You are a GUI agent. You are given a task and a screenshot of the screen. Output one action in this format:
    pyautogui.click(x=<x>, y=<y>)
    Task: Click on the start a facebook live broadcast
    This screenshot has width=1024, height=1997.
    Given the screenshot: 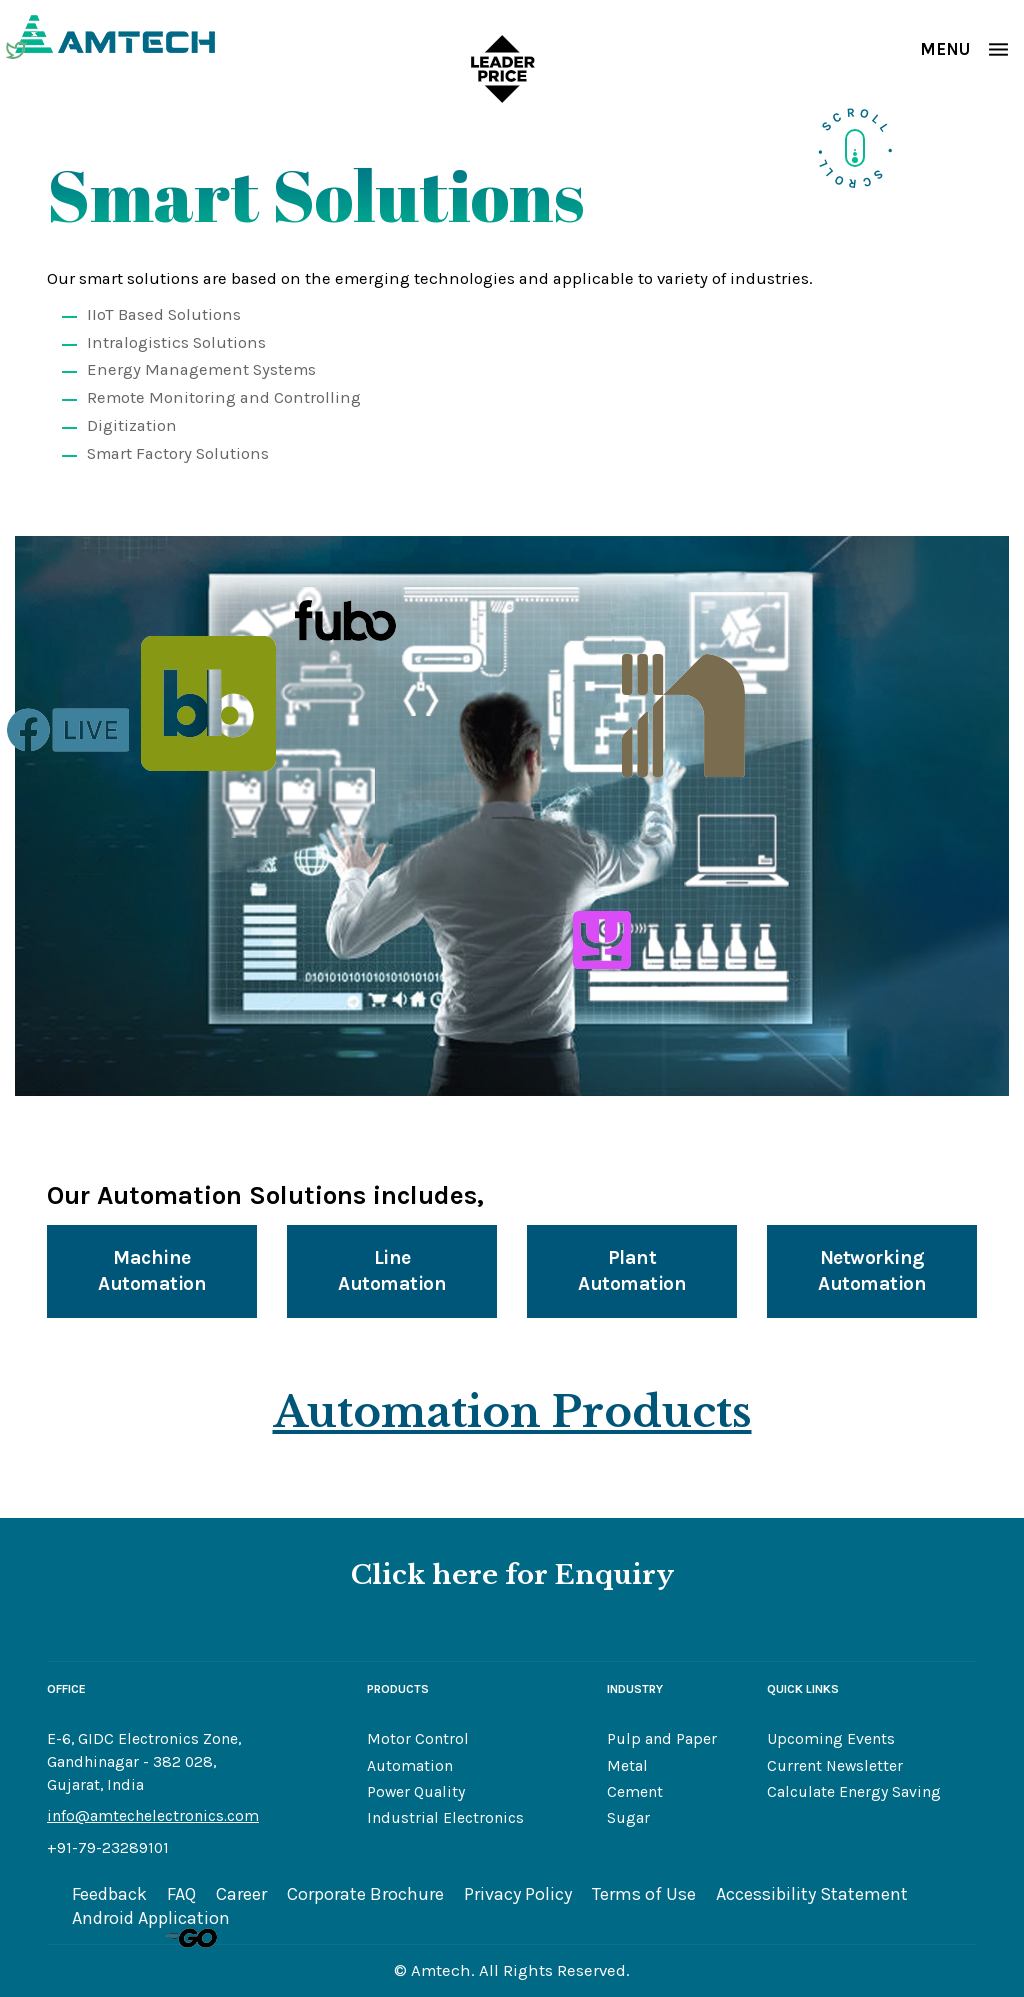 What is the action you would take?
    pyautogui.click(x=68, y=730)
    